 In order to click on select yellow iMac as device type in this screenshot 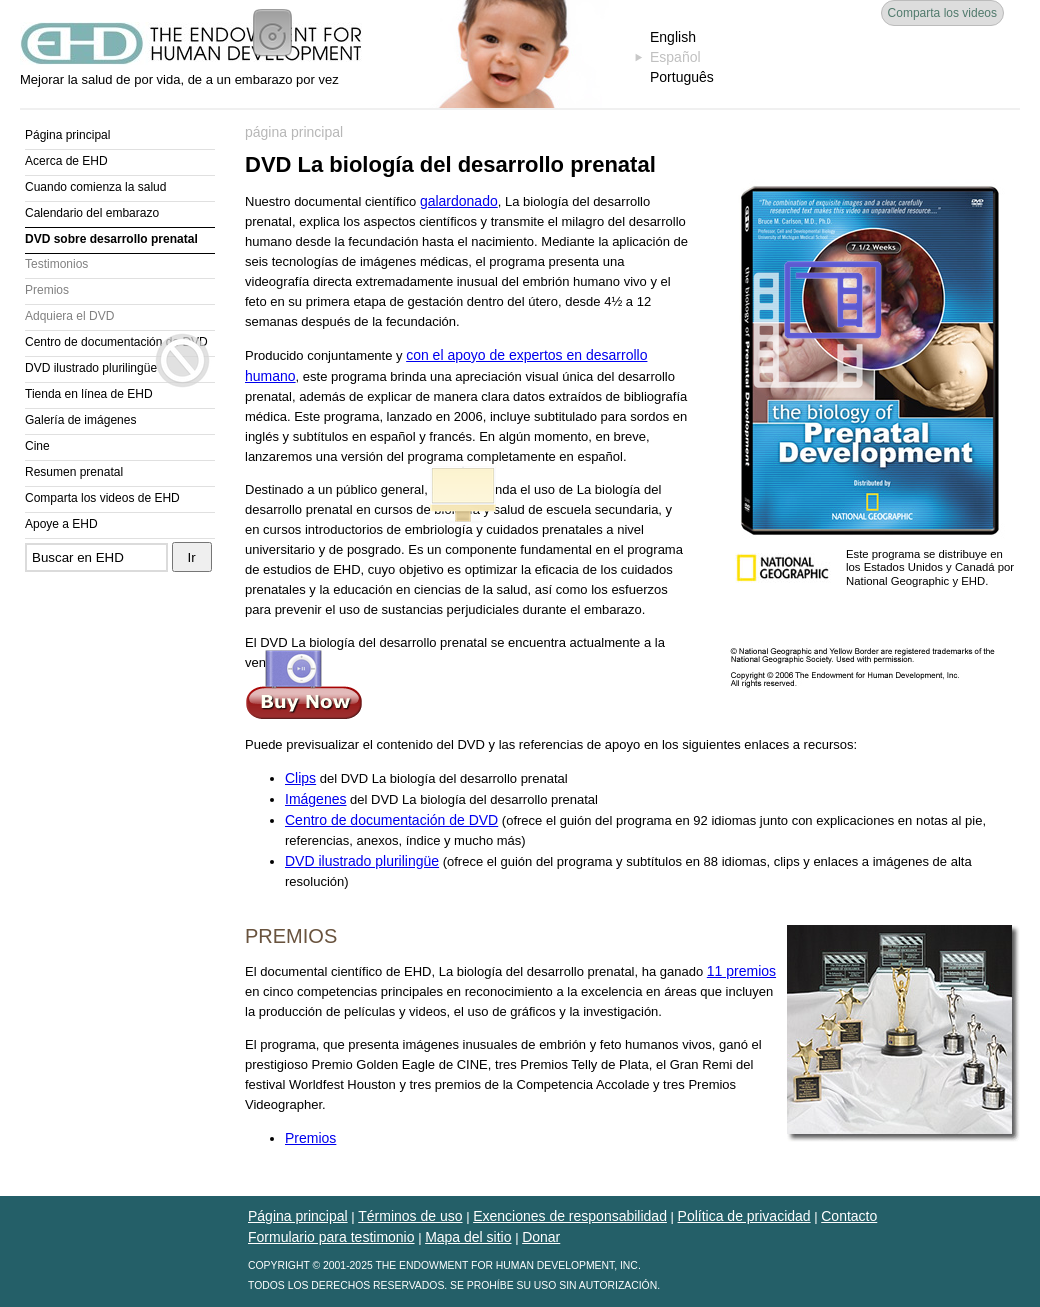, I will do `click(463, 493)`.